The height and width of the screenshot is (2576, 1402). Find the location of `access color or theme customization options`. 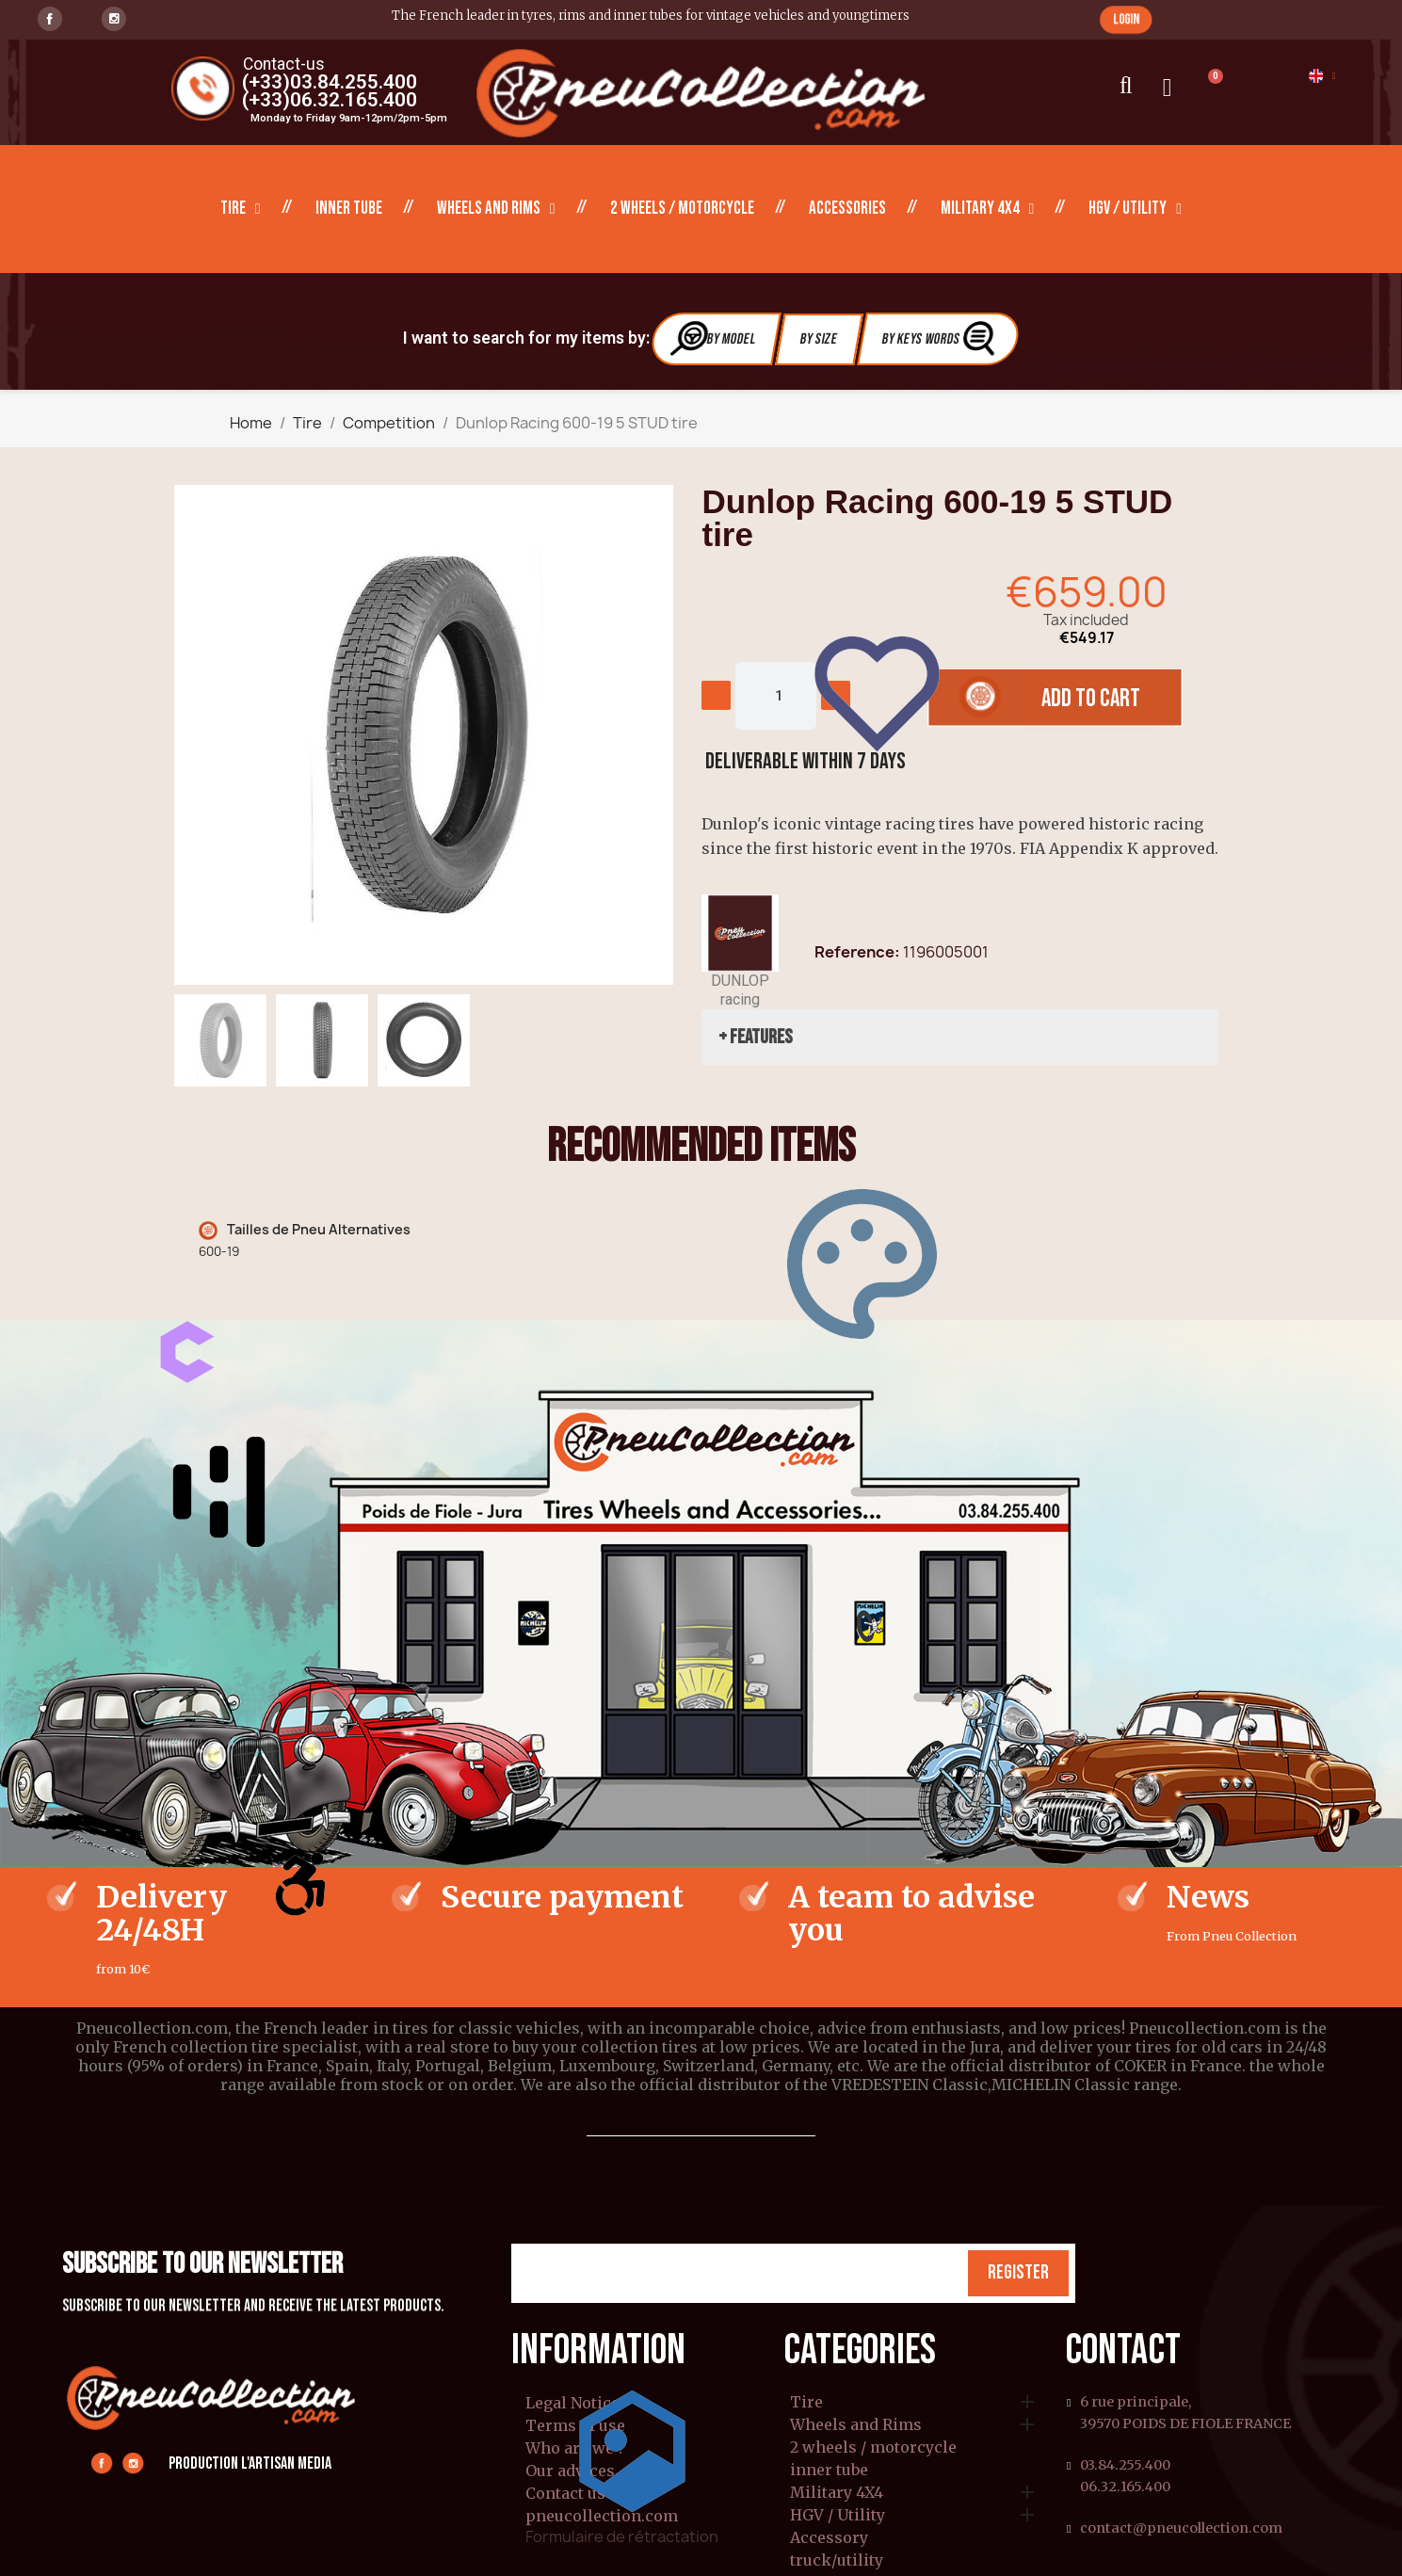

access color or theme customization options is located at coordinates (862, 1264).